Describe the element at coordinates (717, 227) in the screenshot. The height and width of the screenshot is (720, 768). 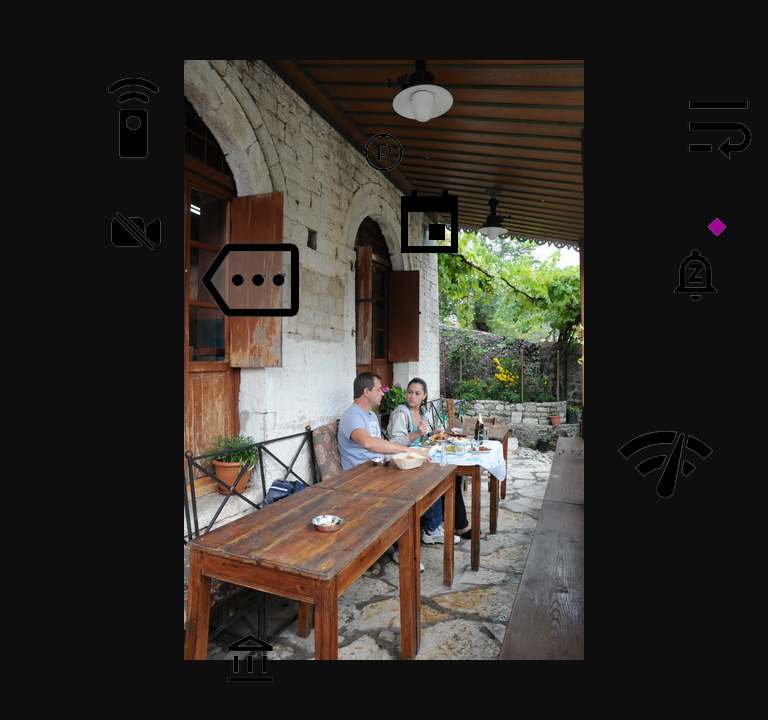
I see `indicates premium or luxury status` at that location.